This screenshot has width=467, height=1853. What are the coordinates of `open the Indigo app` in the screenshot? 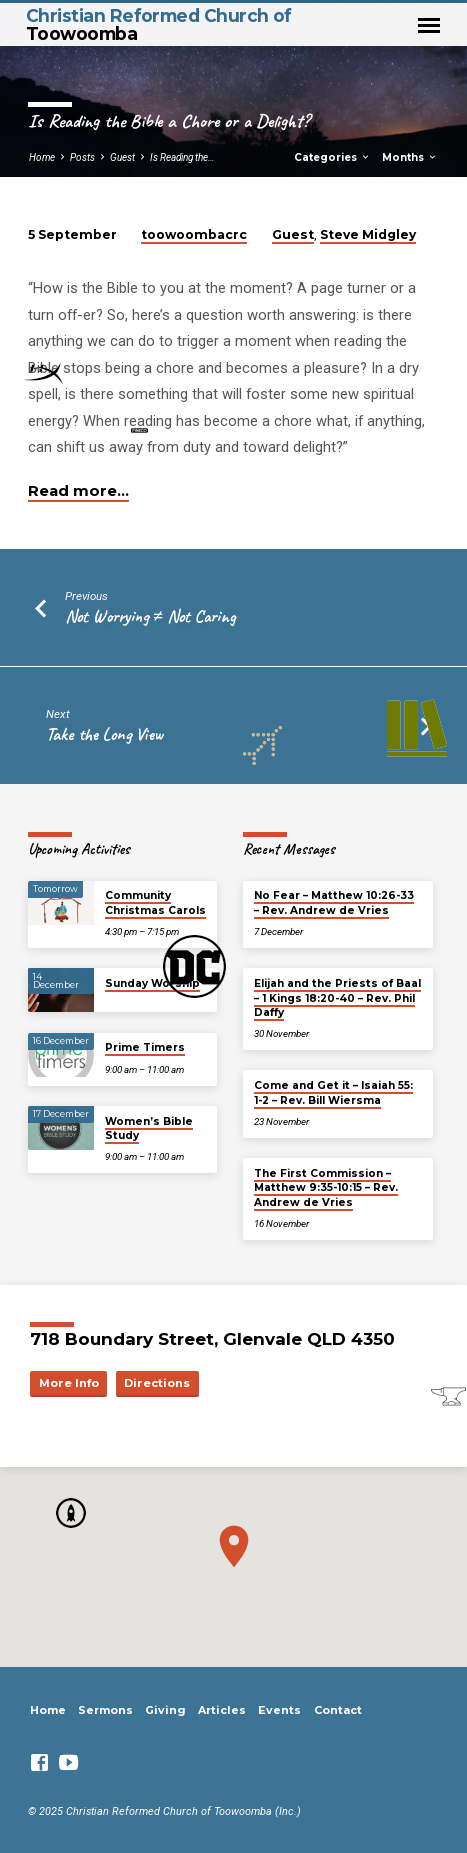 It's located at (262, 745).